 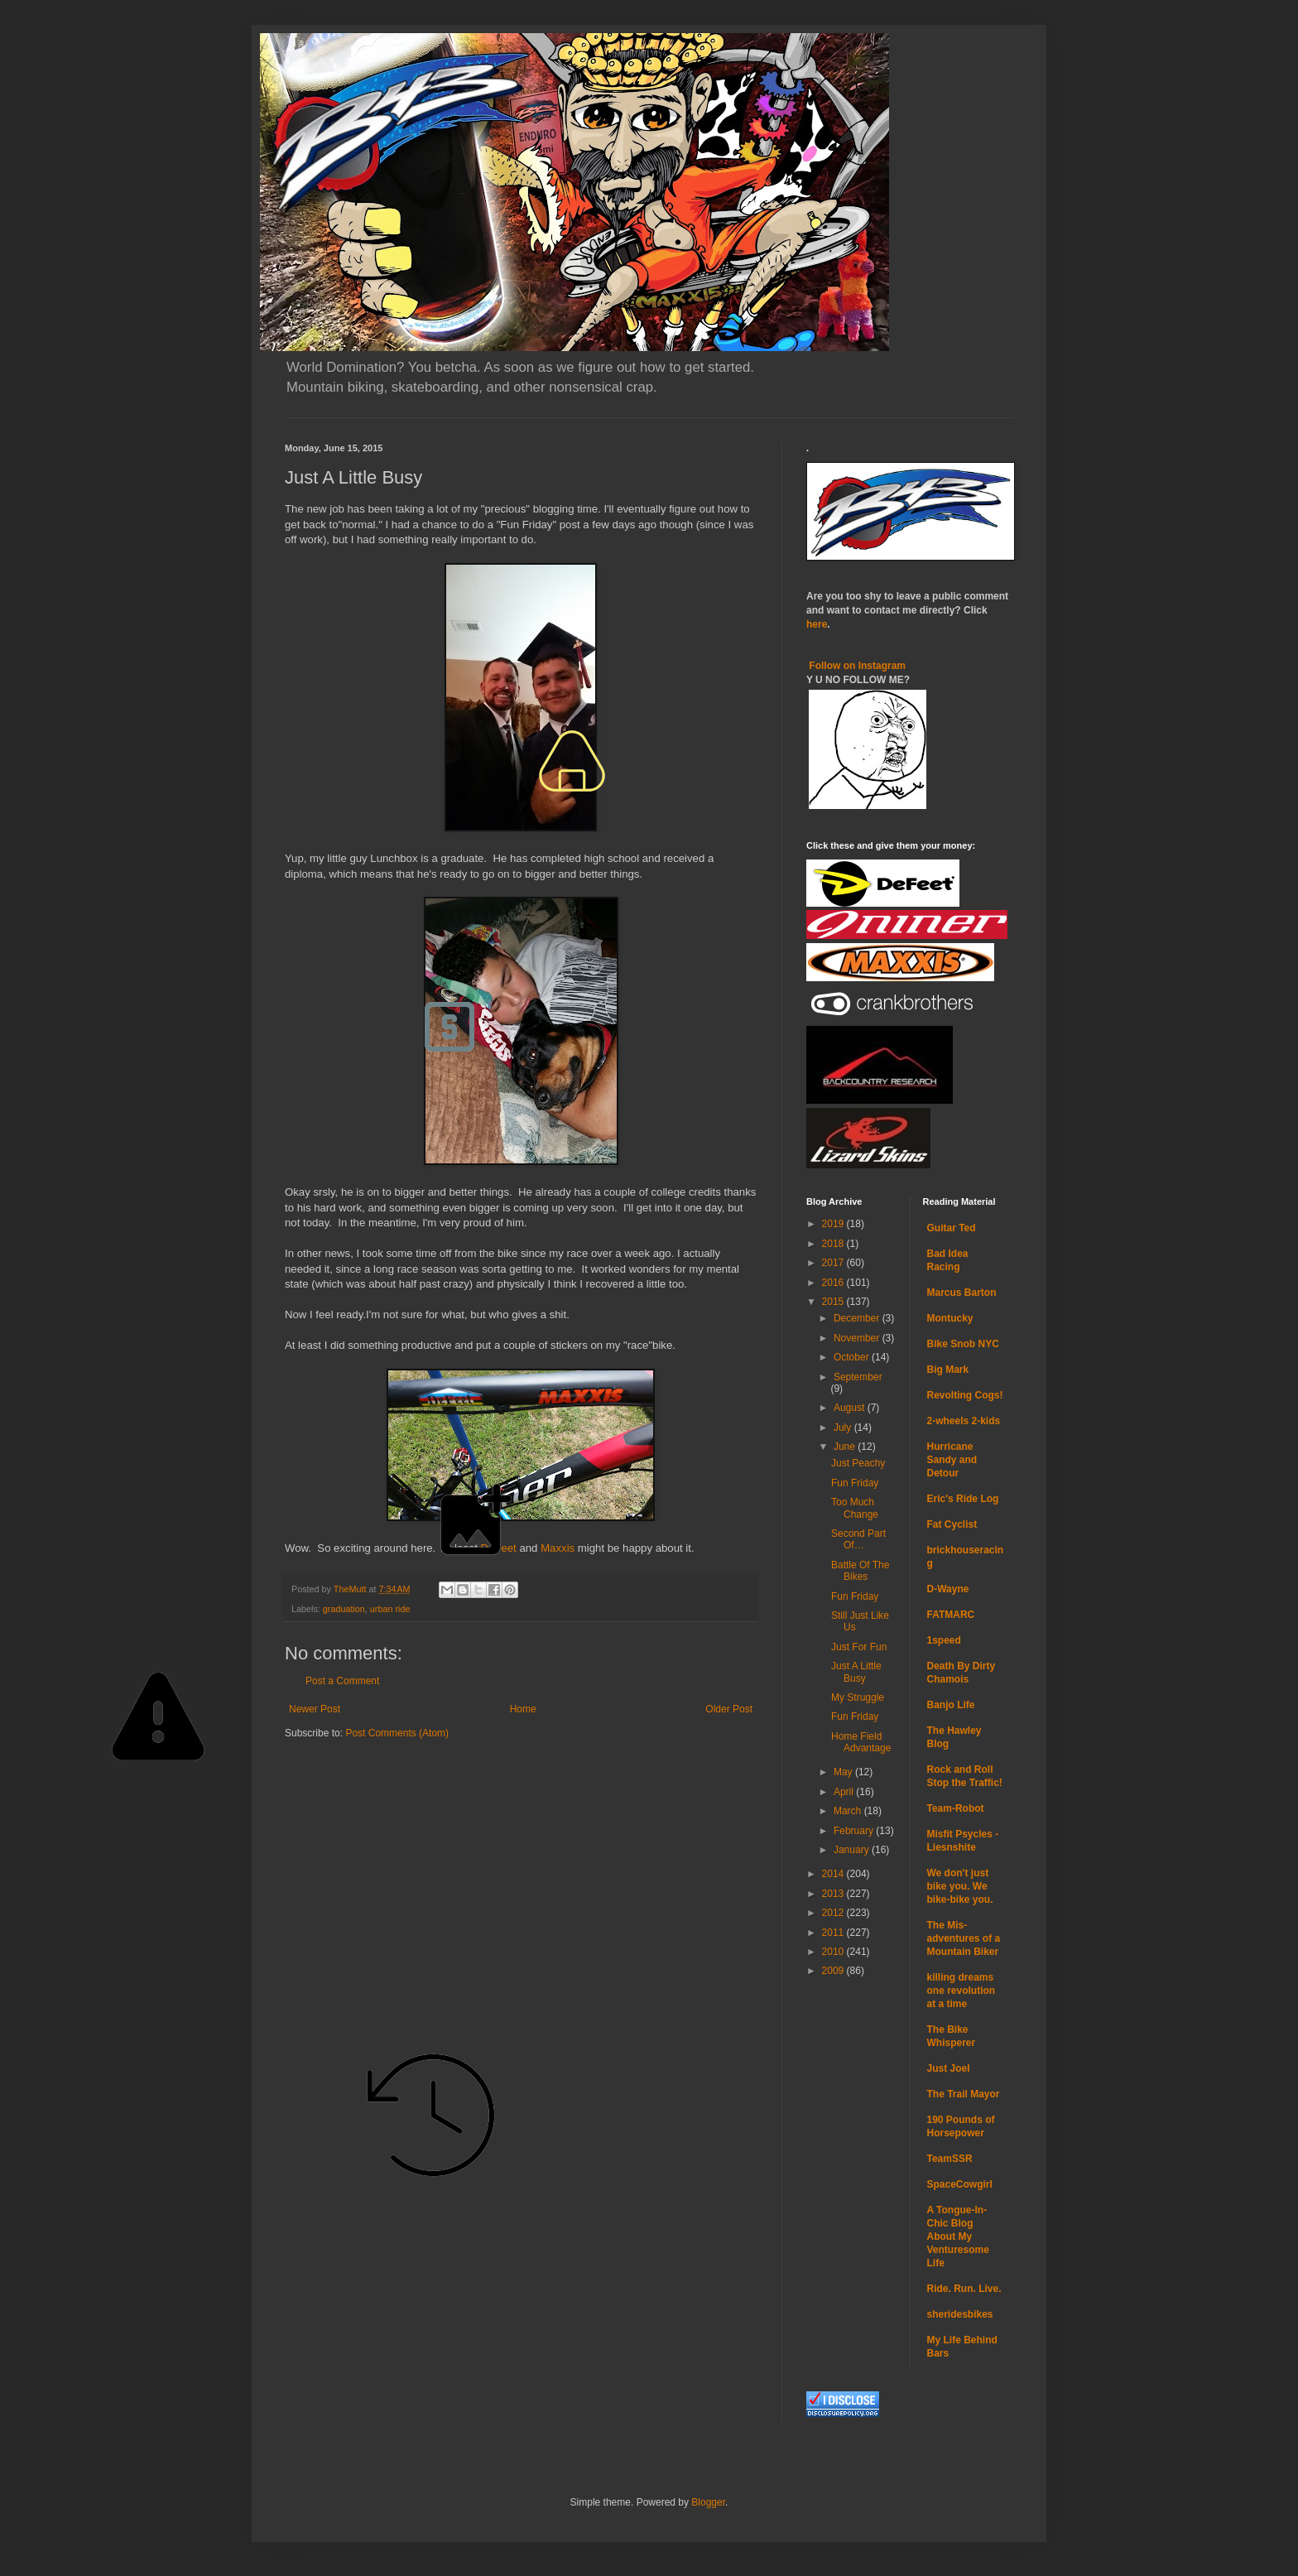 I want to click on view history or recent activity, so click(x=433, y=2115).